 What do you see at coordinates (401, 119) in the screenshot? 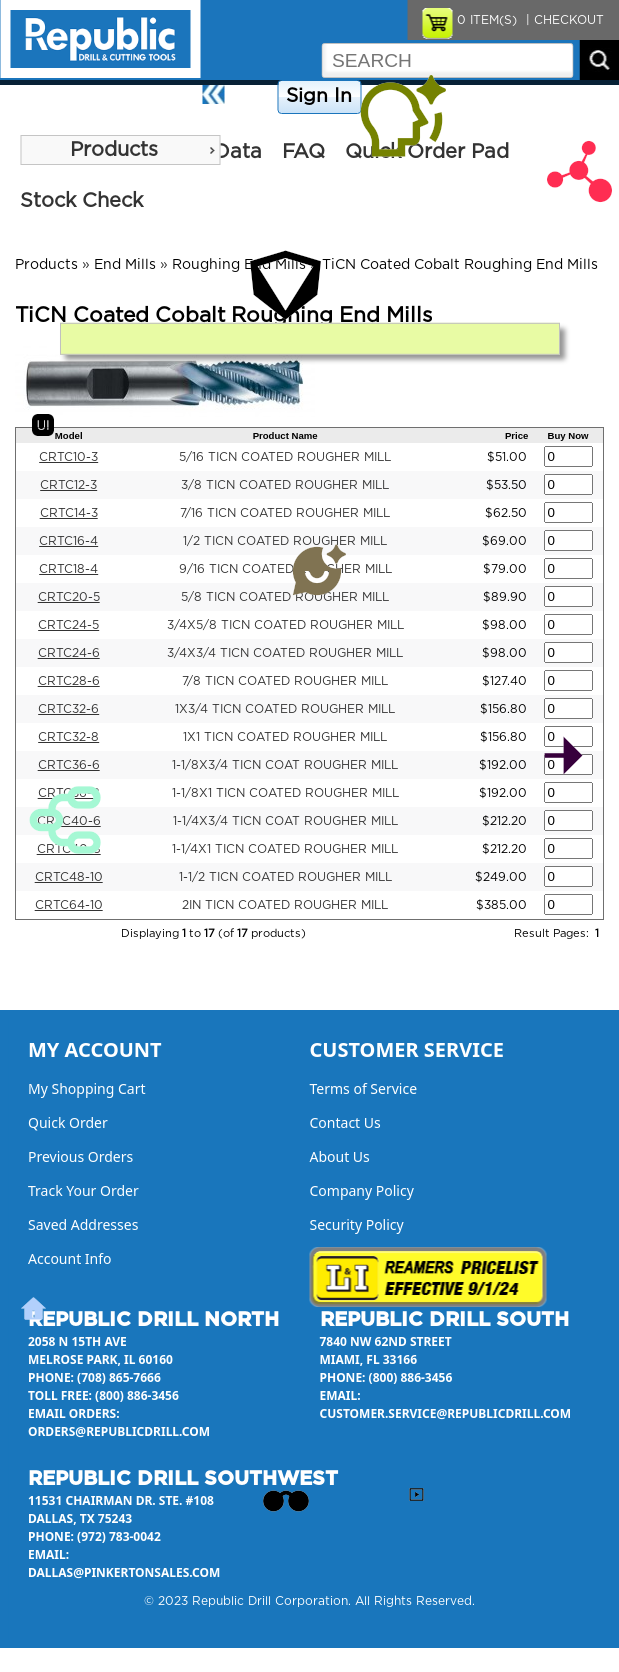
I see `access speak ai voice assistant` at bounding box center [401, 119].